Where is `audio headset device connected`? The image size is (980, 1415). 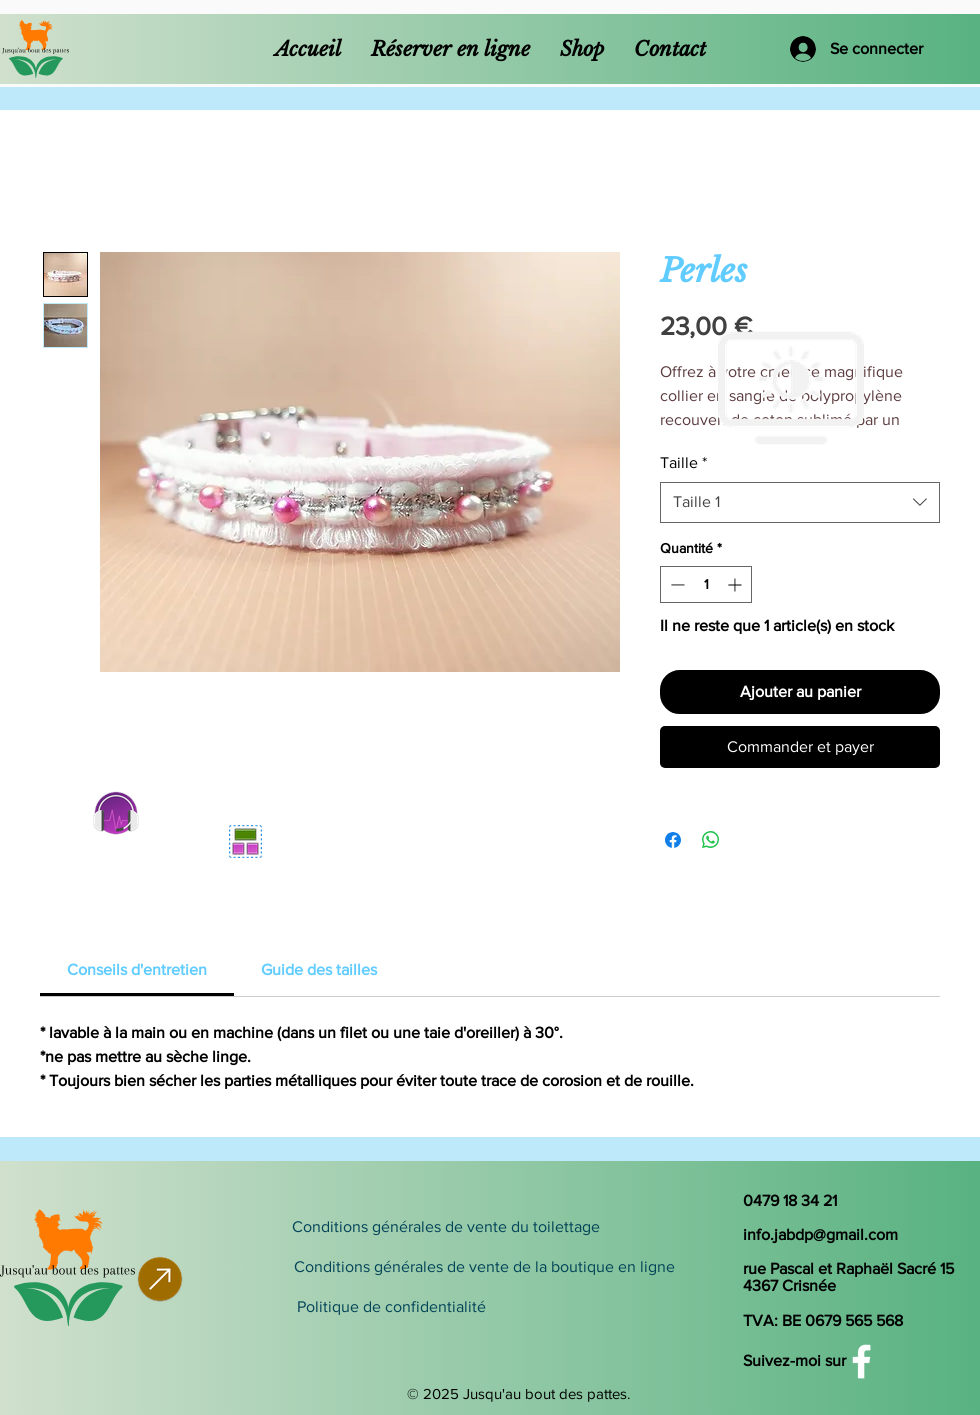
audio headset device connected is located at coordinates (116, 813).